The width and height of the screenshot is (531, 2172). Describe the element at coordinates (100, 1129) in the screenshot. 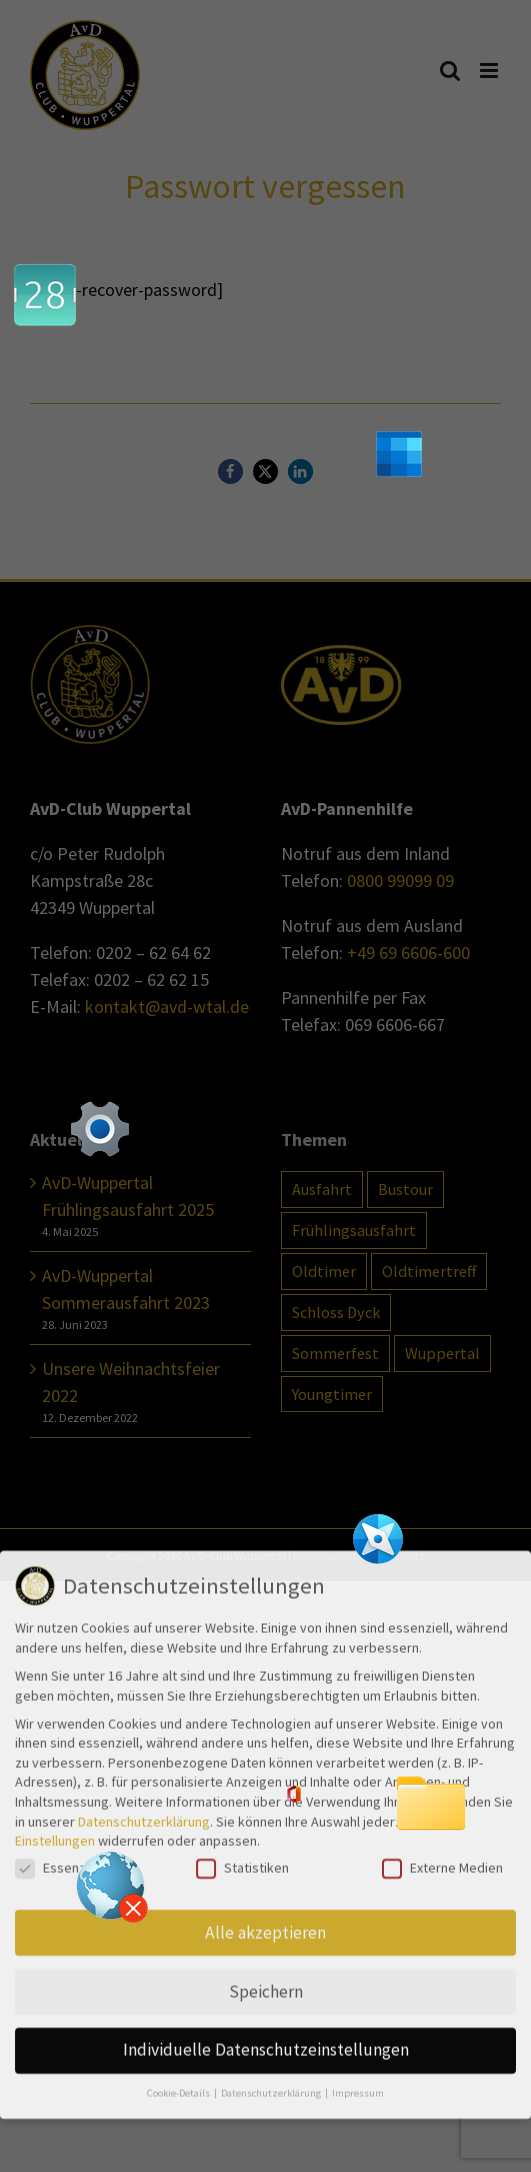

I see `open windows settings` at that location.